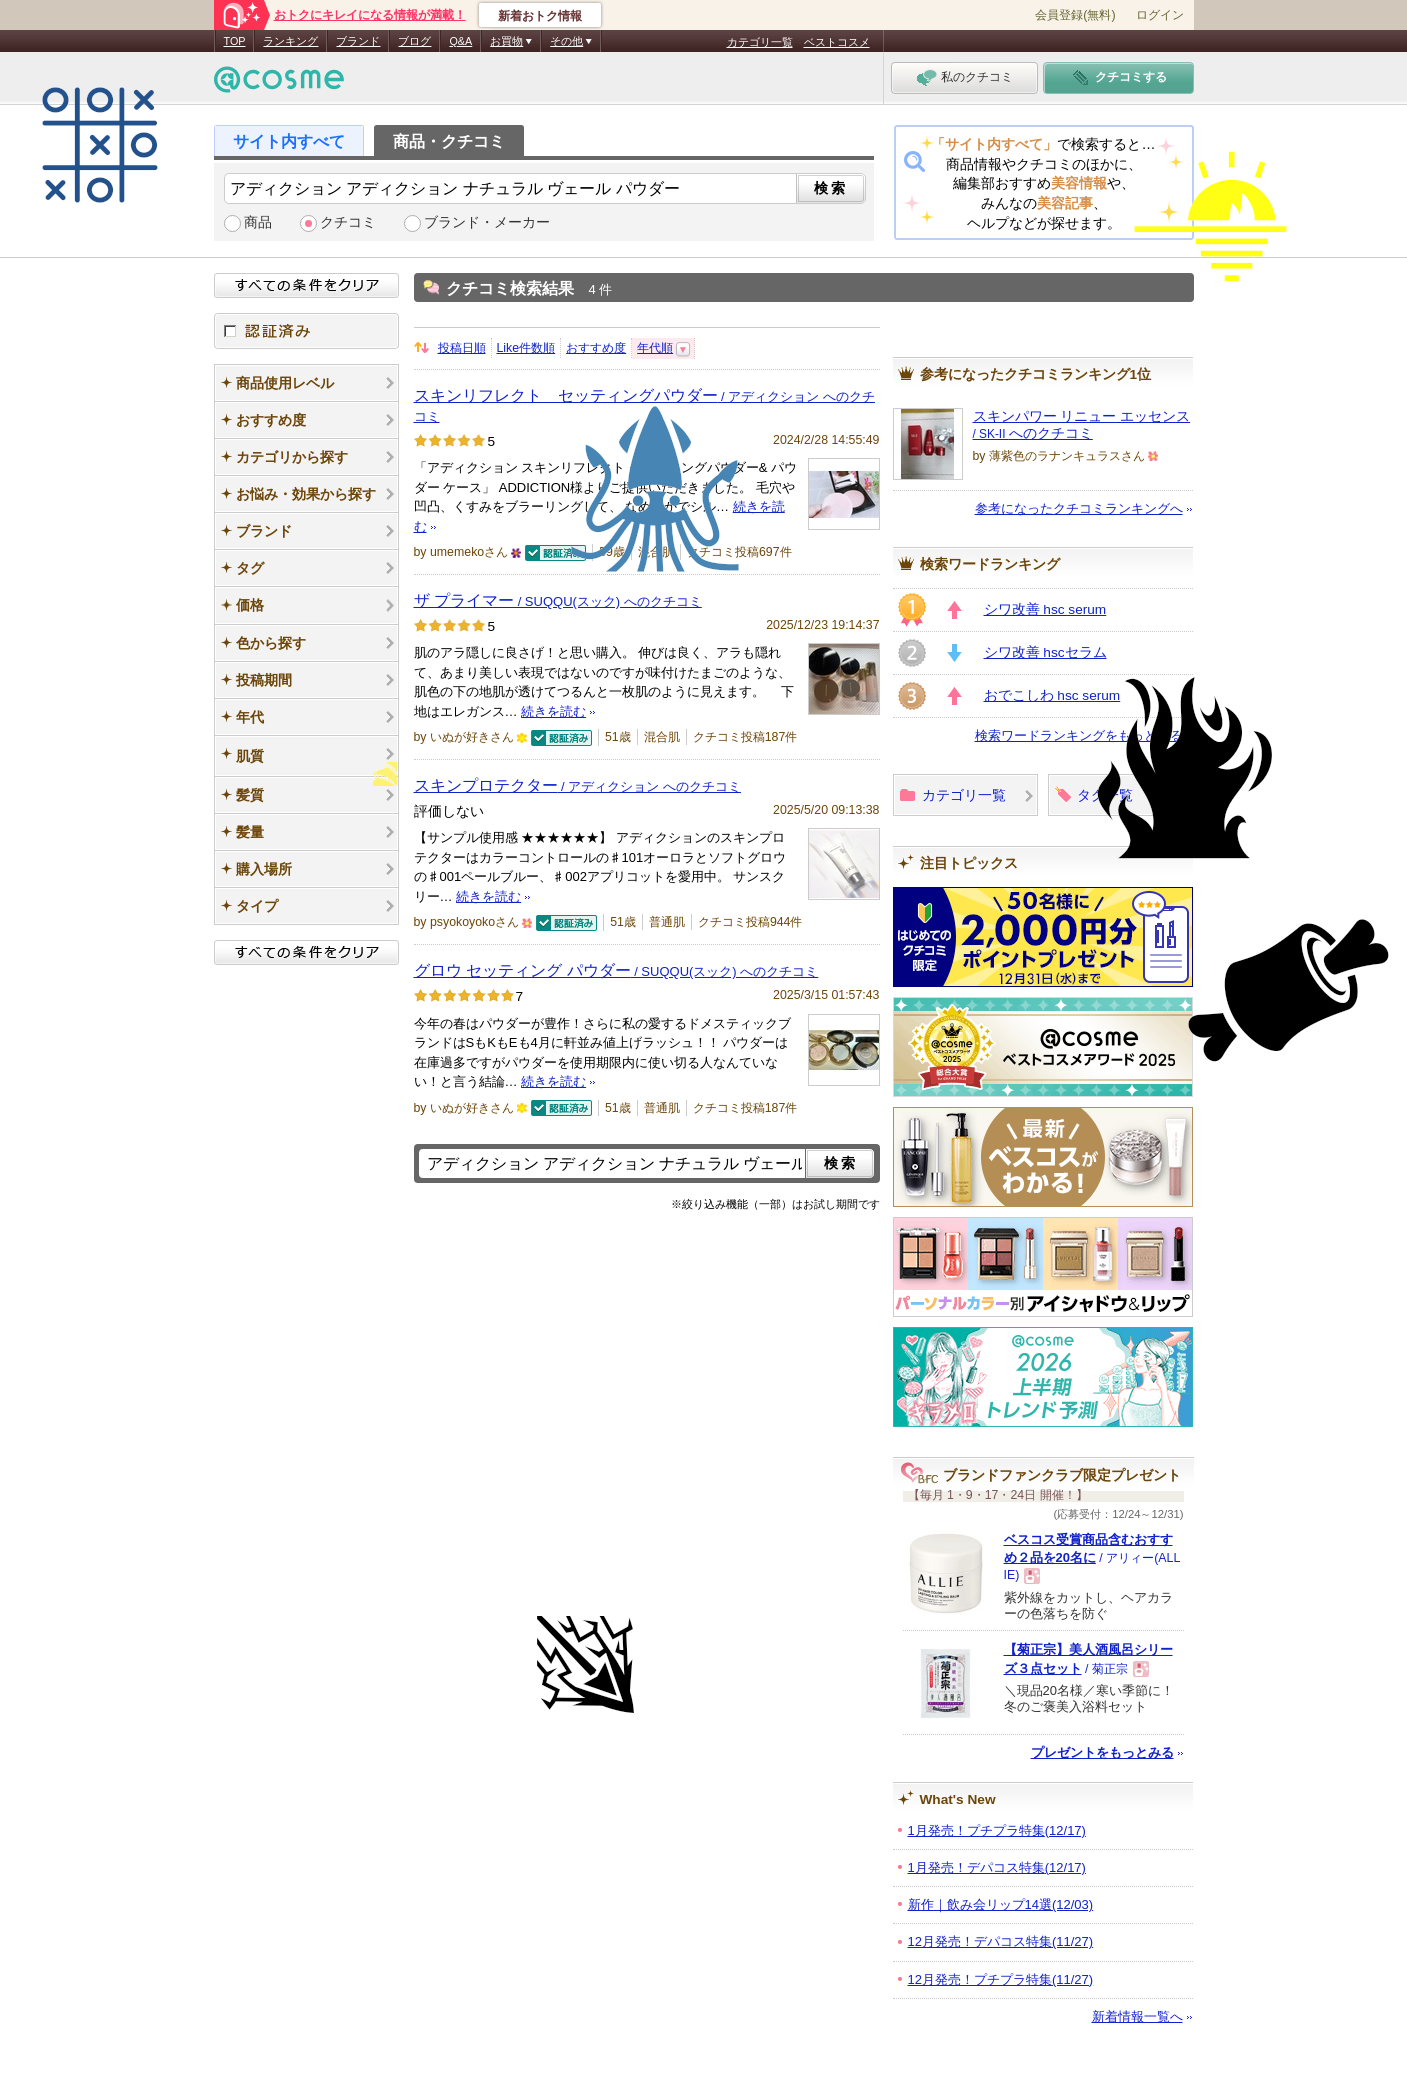 The width and height of the screenshot is (1407, 2081). What do you see at coordinates (585, 1664) in the screenshot?
I see `activate charged arrow ability` at bounding box center [585, 1664].